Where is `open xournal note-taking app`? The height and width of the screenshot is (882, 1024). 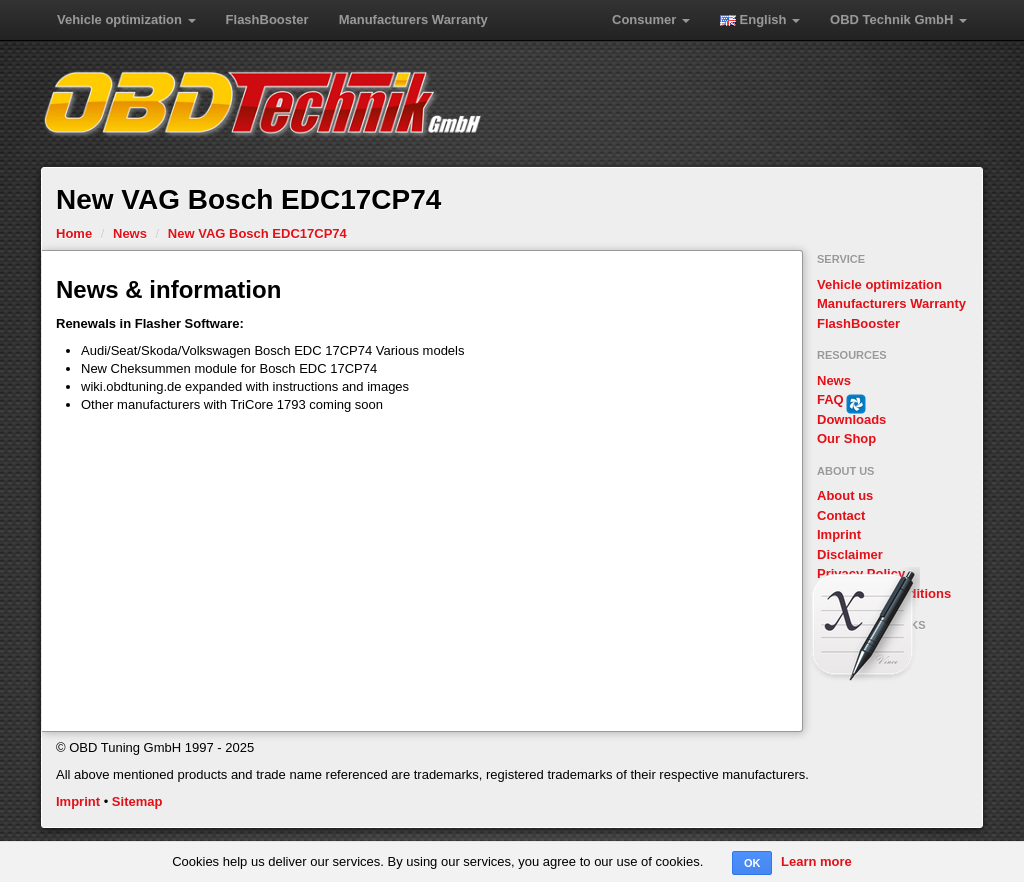
open xournal note-taking app is located at coordinates (862, 624).